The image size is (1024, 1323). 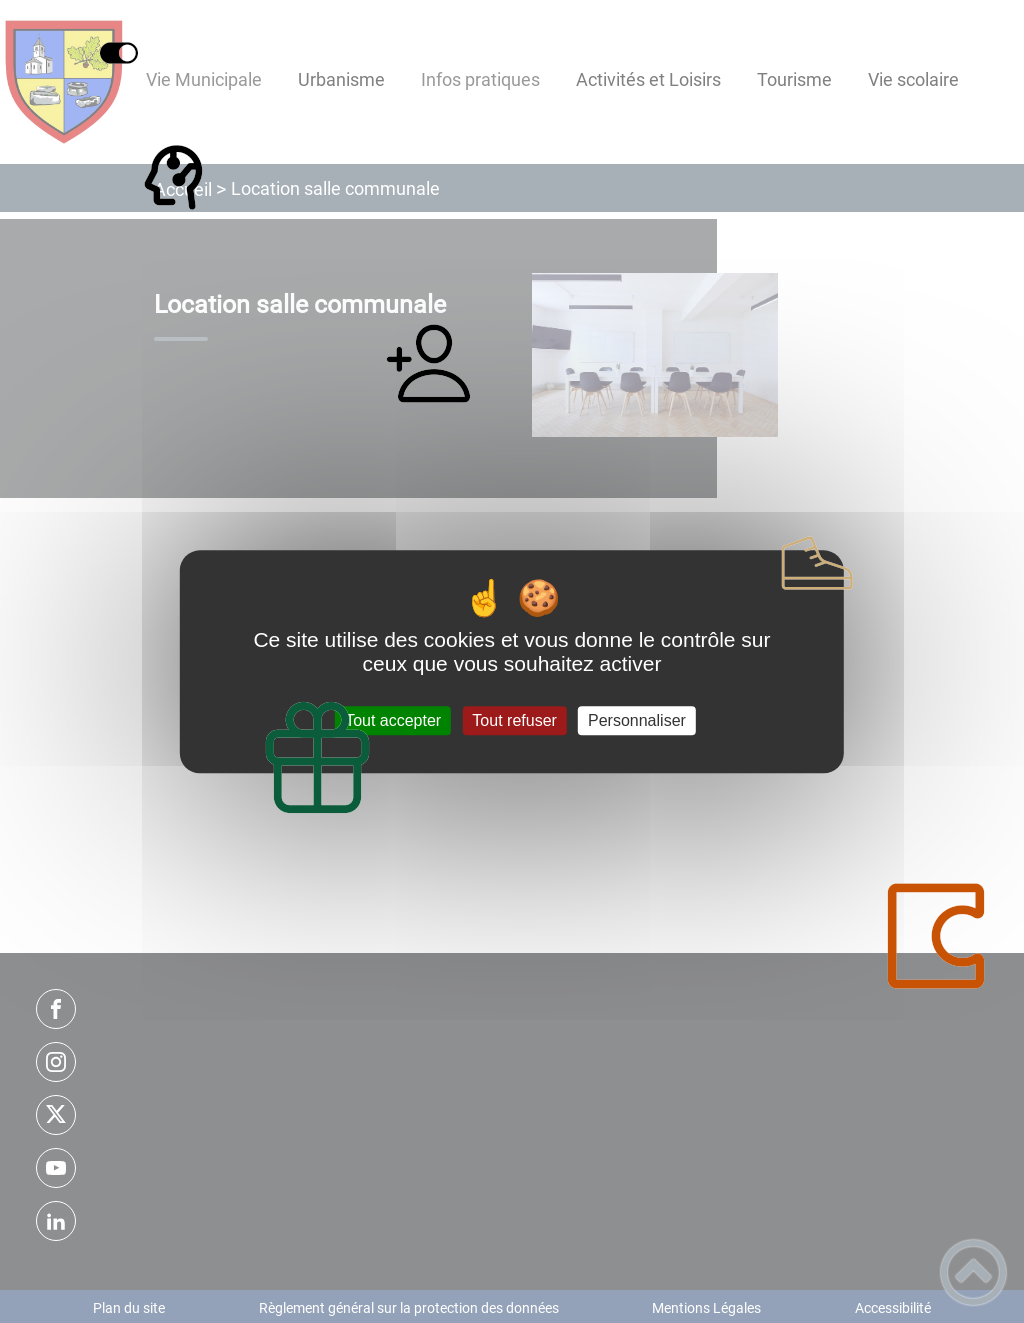 What do you see at coordinates (174, 177) in the screenshot?
I see `access AI or machine learning features` at bounding box center [174, 177].